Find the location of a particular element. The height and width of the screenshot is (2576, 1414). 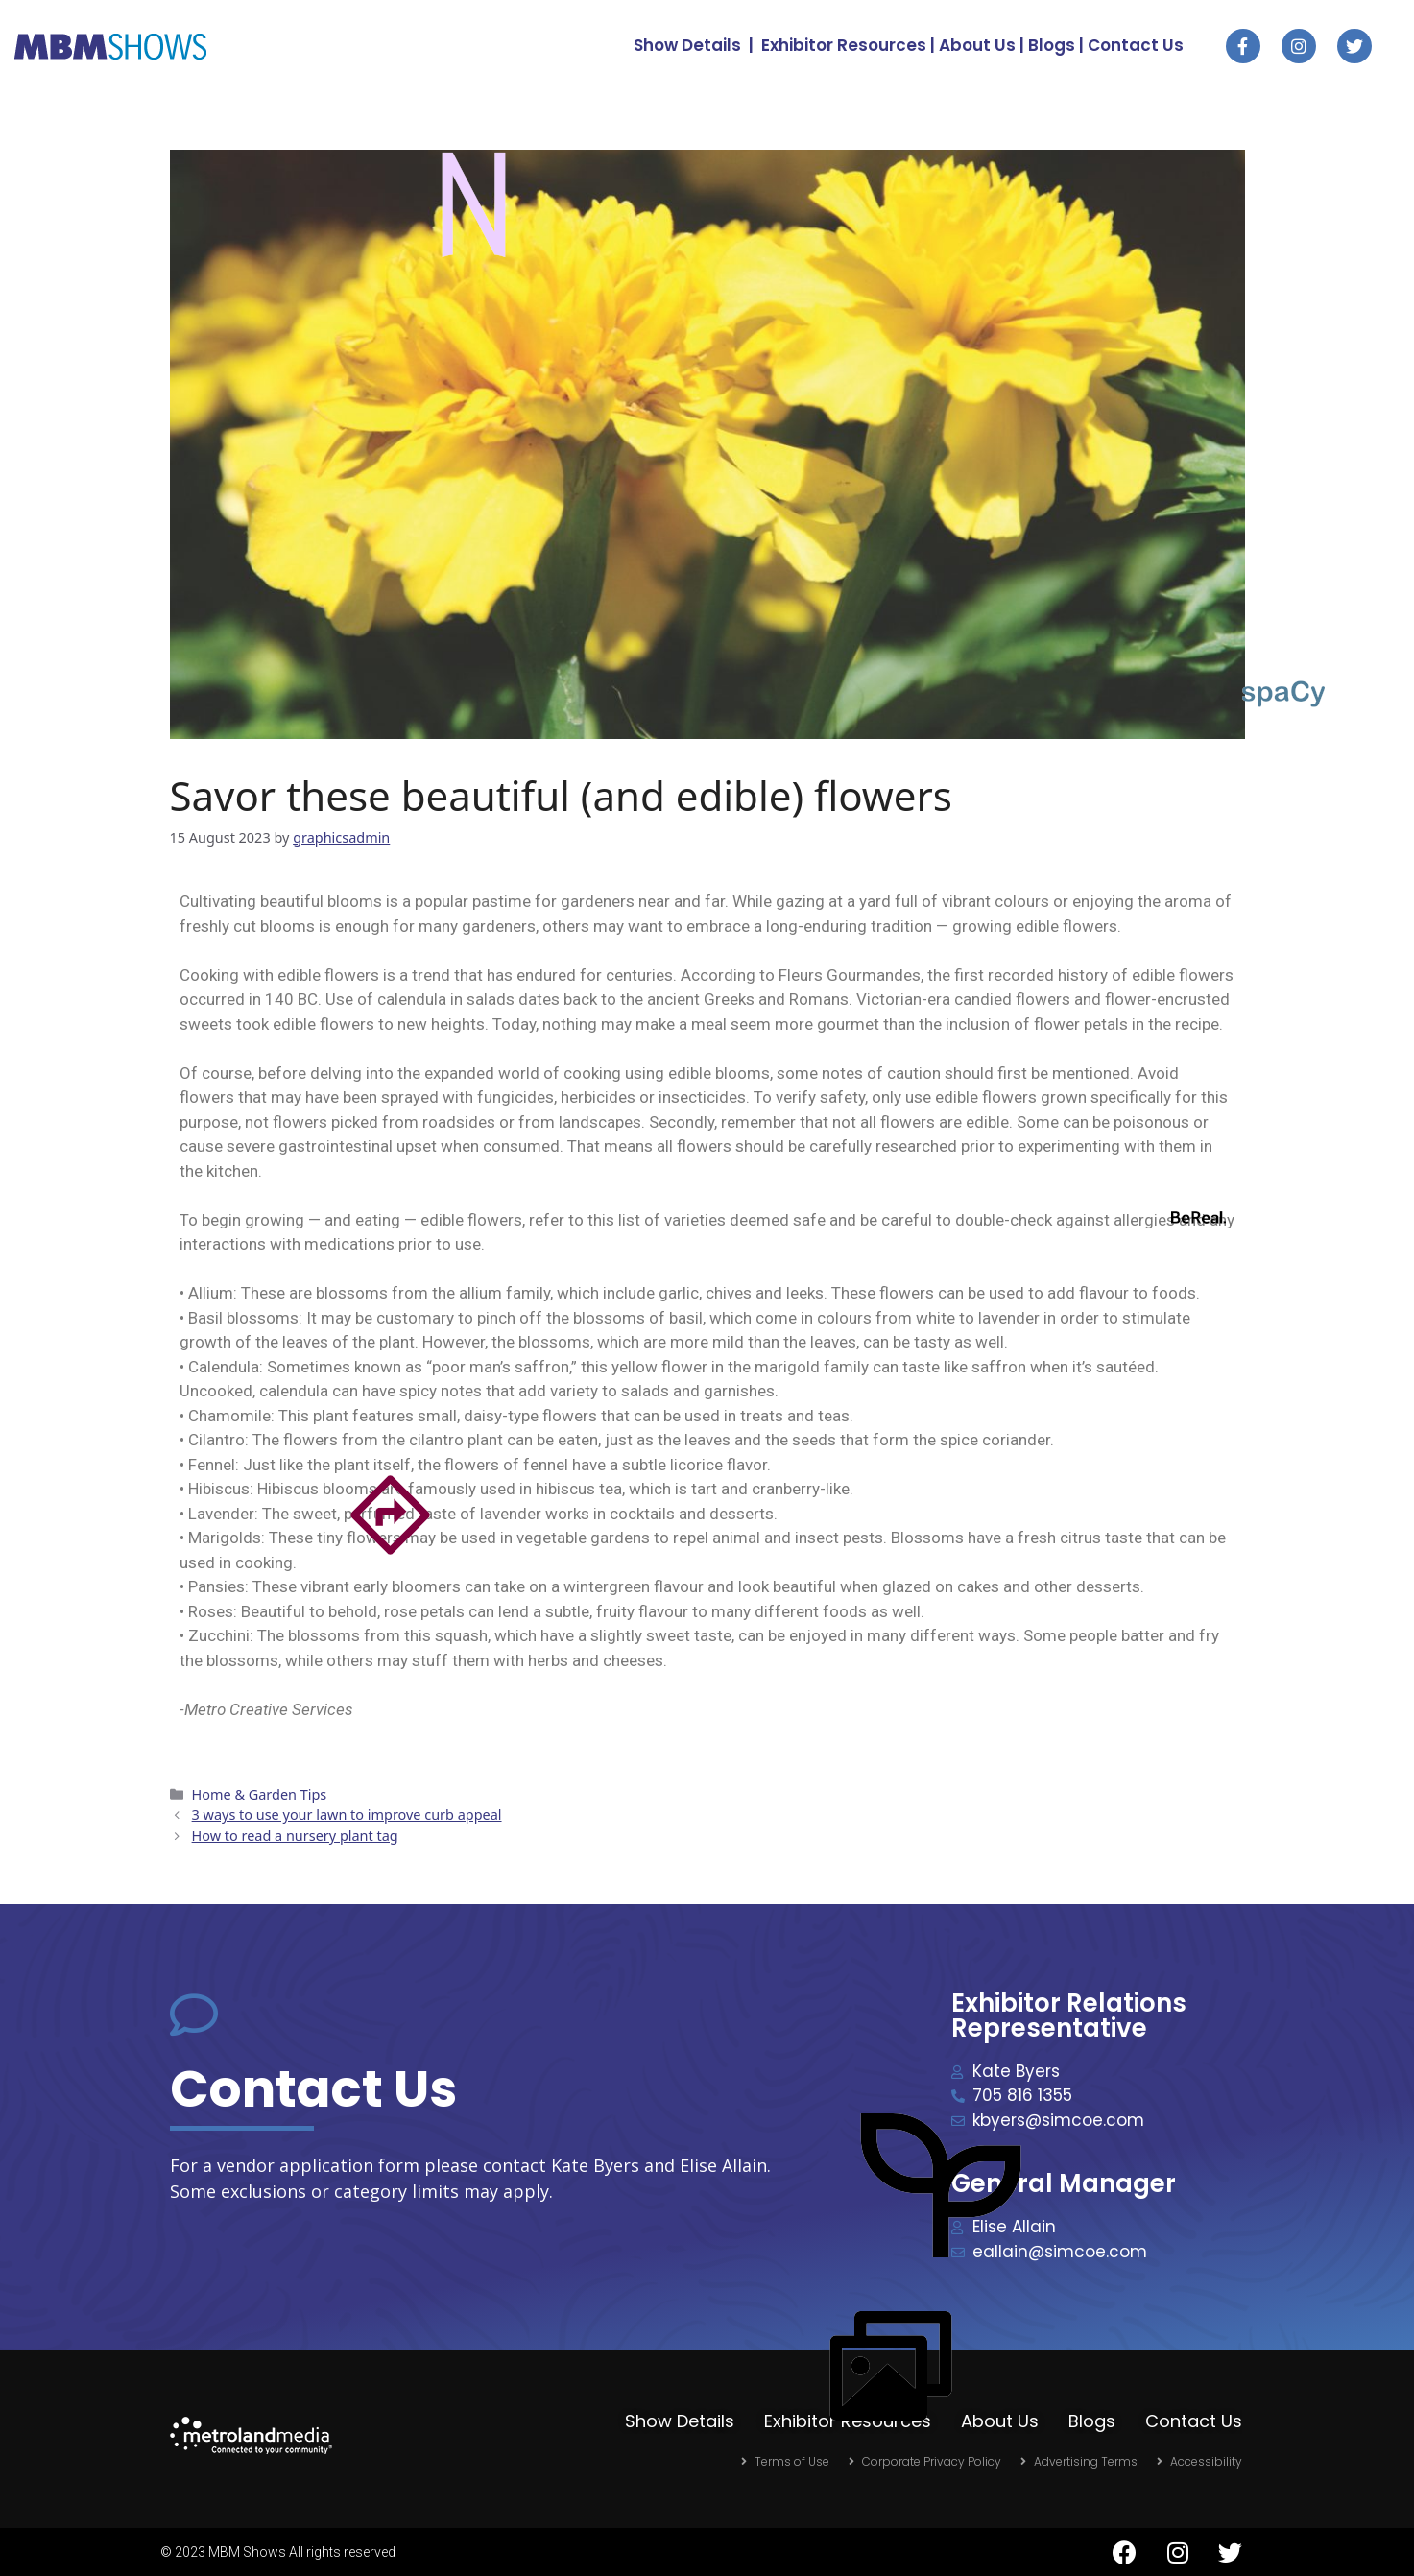

open spaCy natural language processing library is located at coordinates (1283, 694).